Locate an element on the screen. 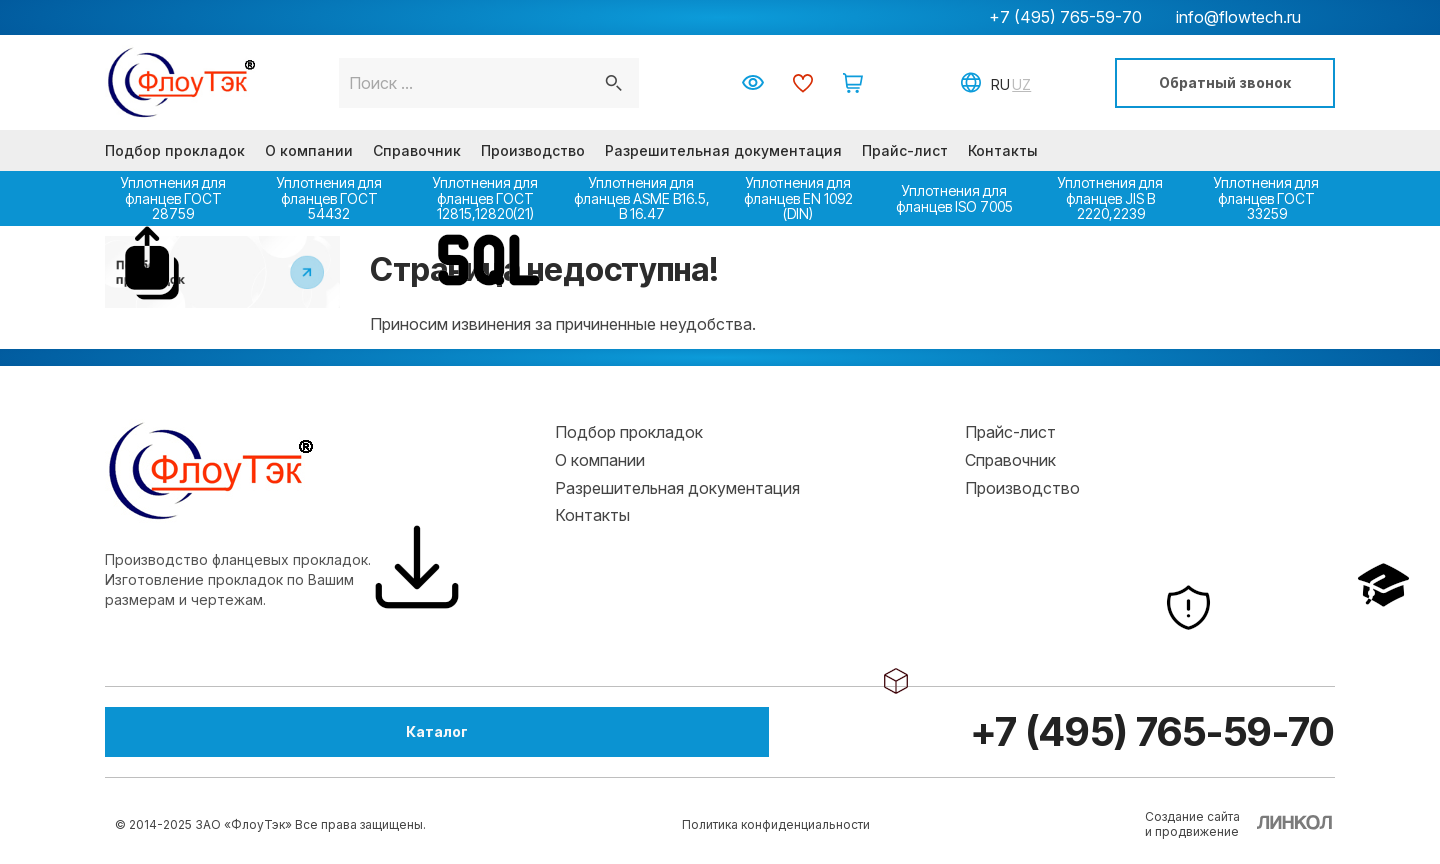  access education or learning features is located at coordinates (1383, 584).